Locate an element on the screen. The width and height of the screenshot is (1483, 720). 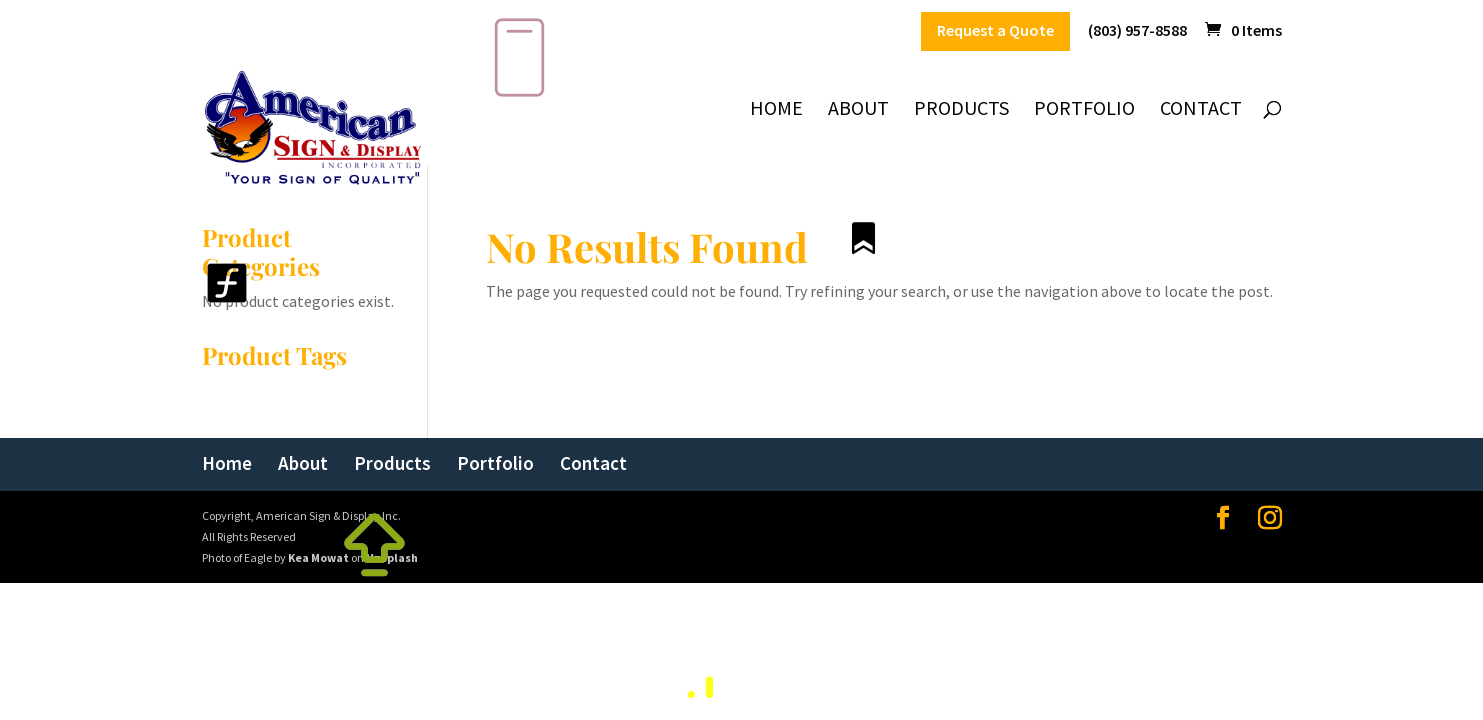
upload file to cloud or server is located at coordinates (374, 546).